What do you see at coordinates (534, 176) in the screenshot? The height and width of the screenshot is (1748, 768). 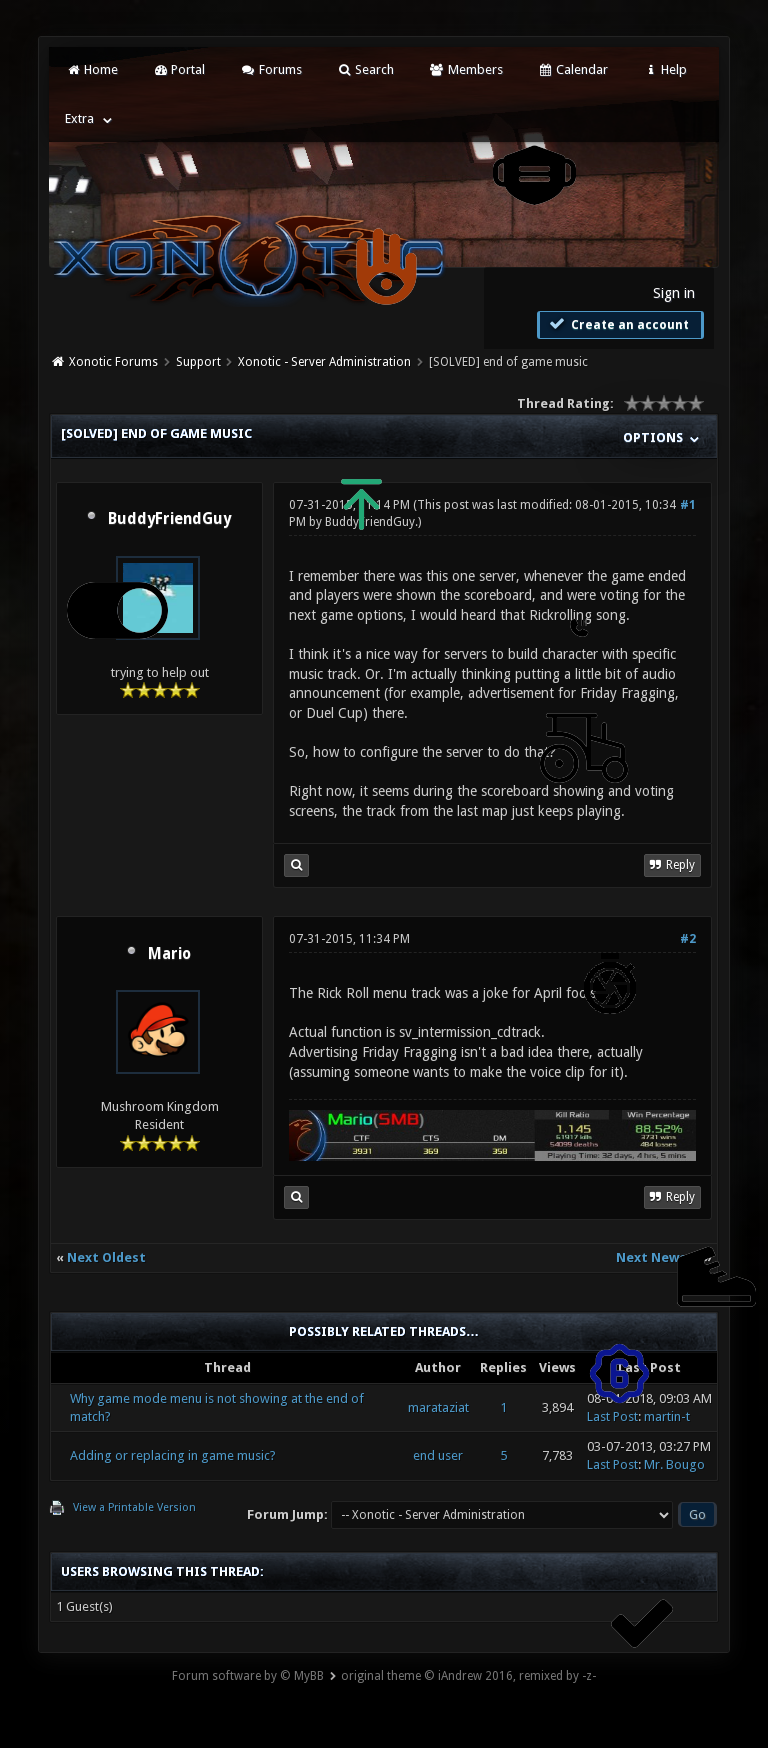 I see `indicates mask required or health safety protocols` at bounding box center [534, 176].